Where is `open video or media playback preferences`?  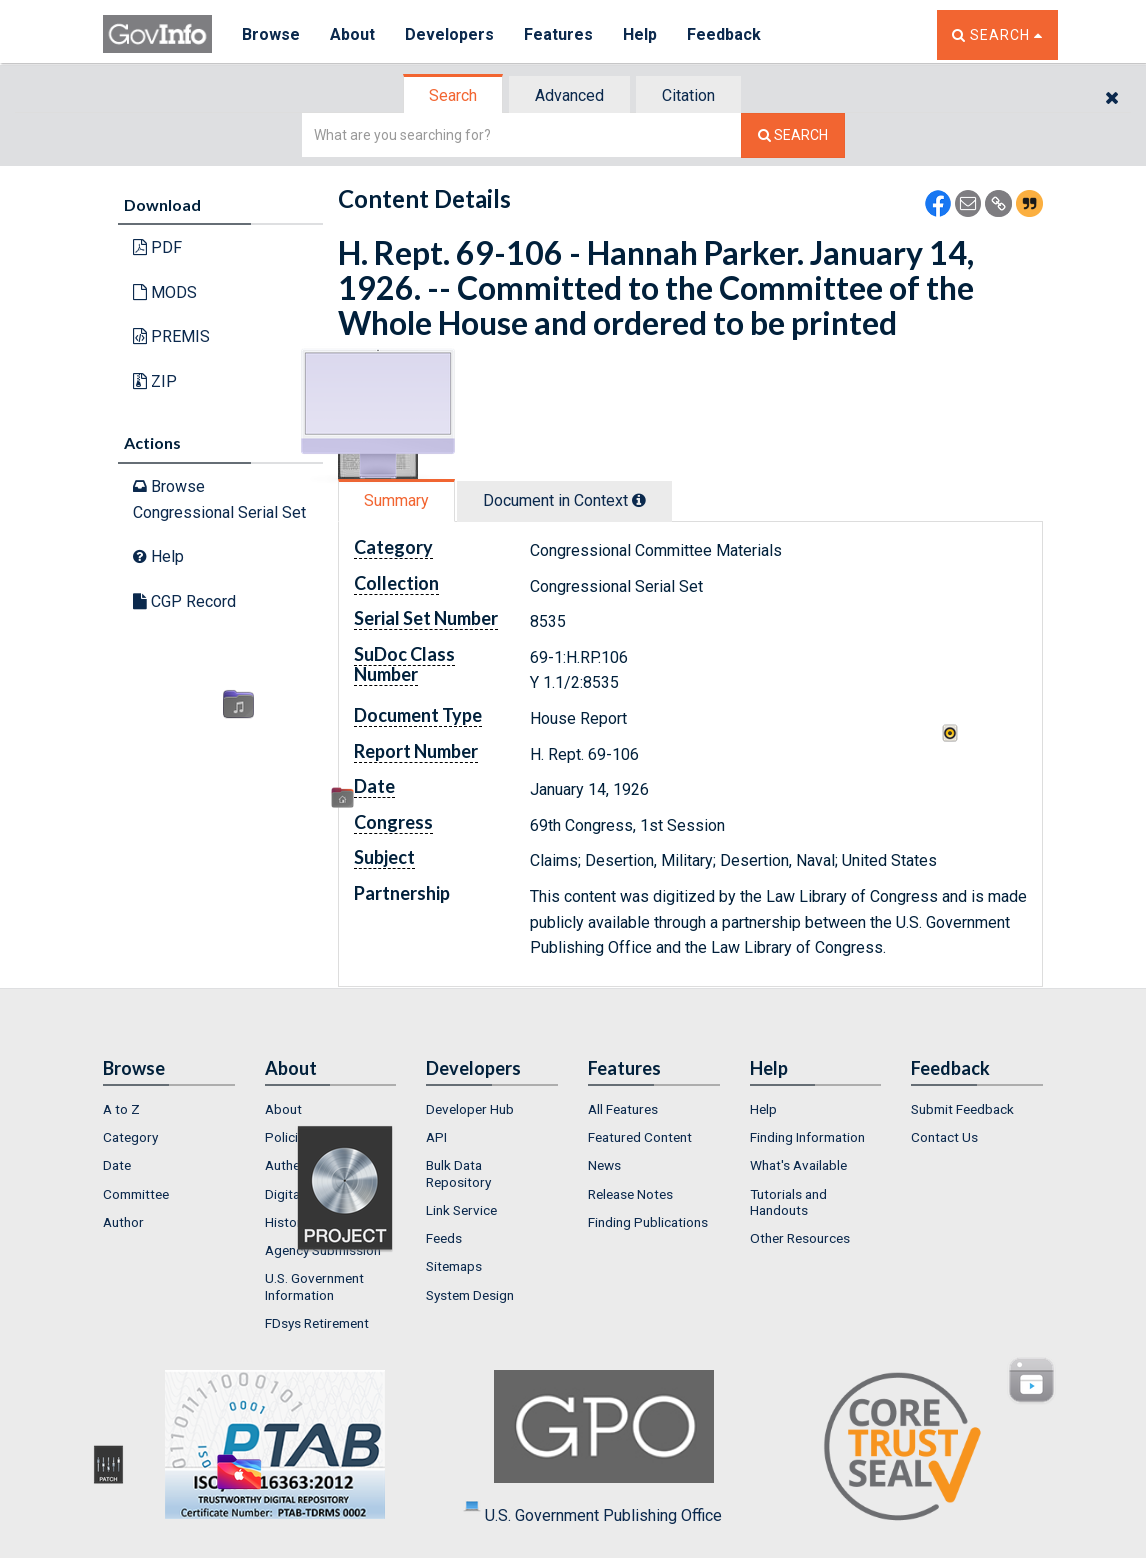
open video or media playback preferences is located at coordinates (1031, 1380).